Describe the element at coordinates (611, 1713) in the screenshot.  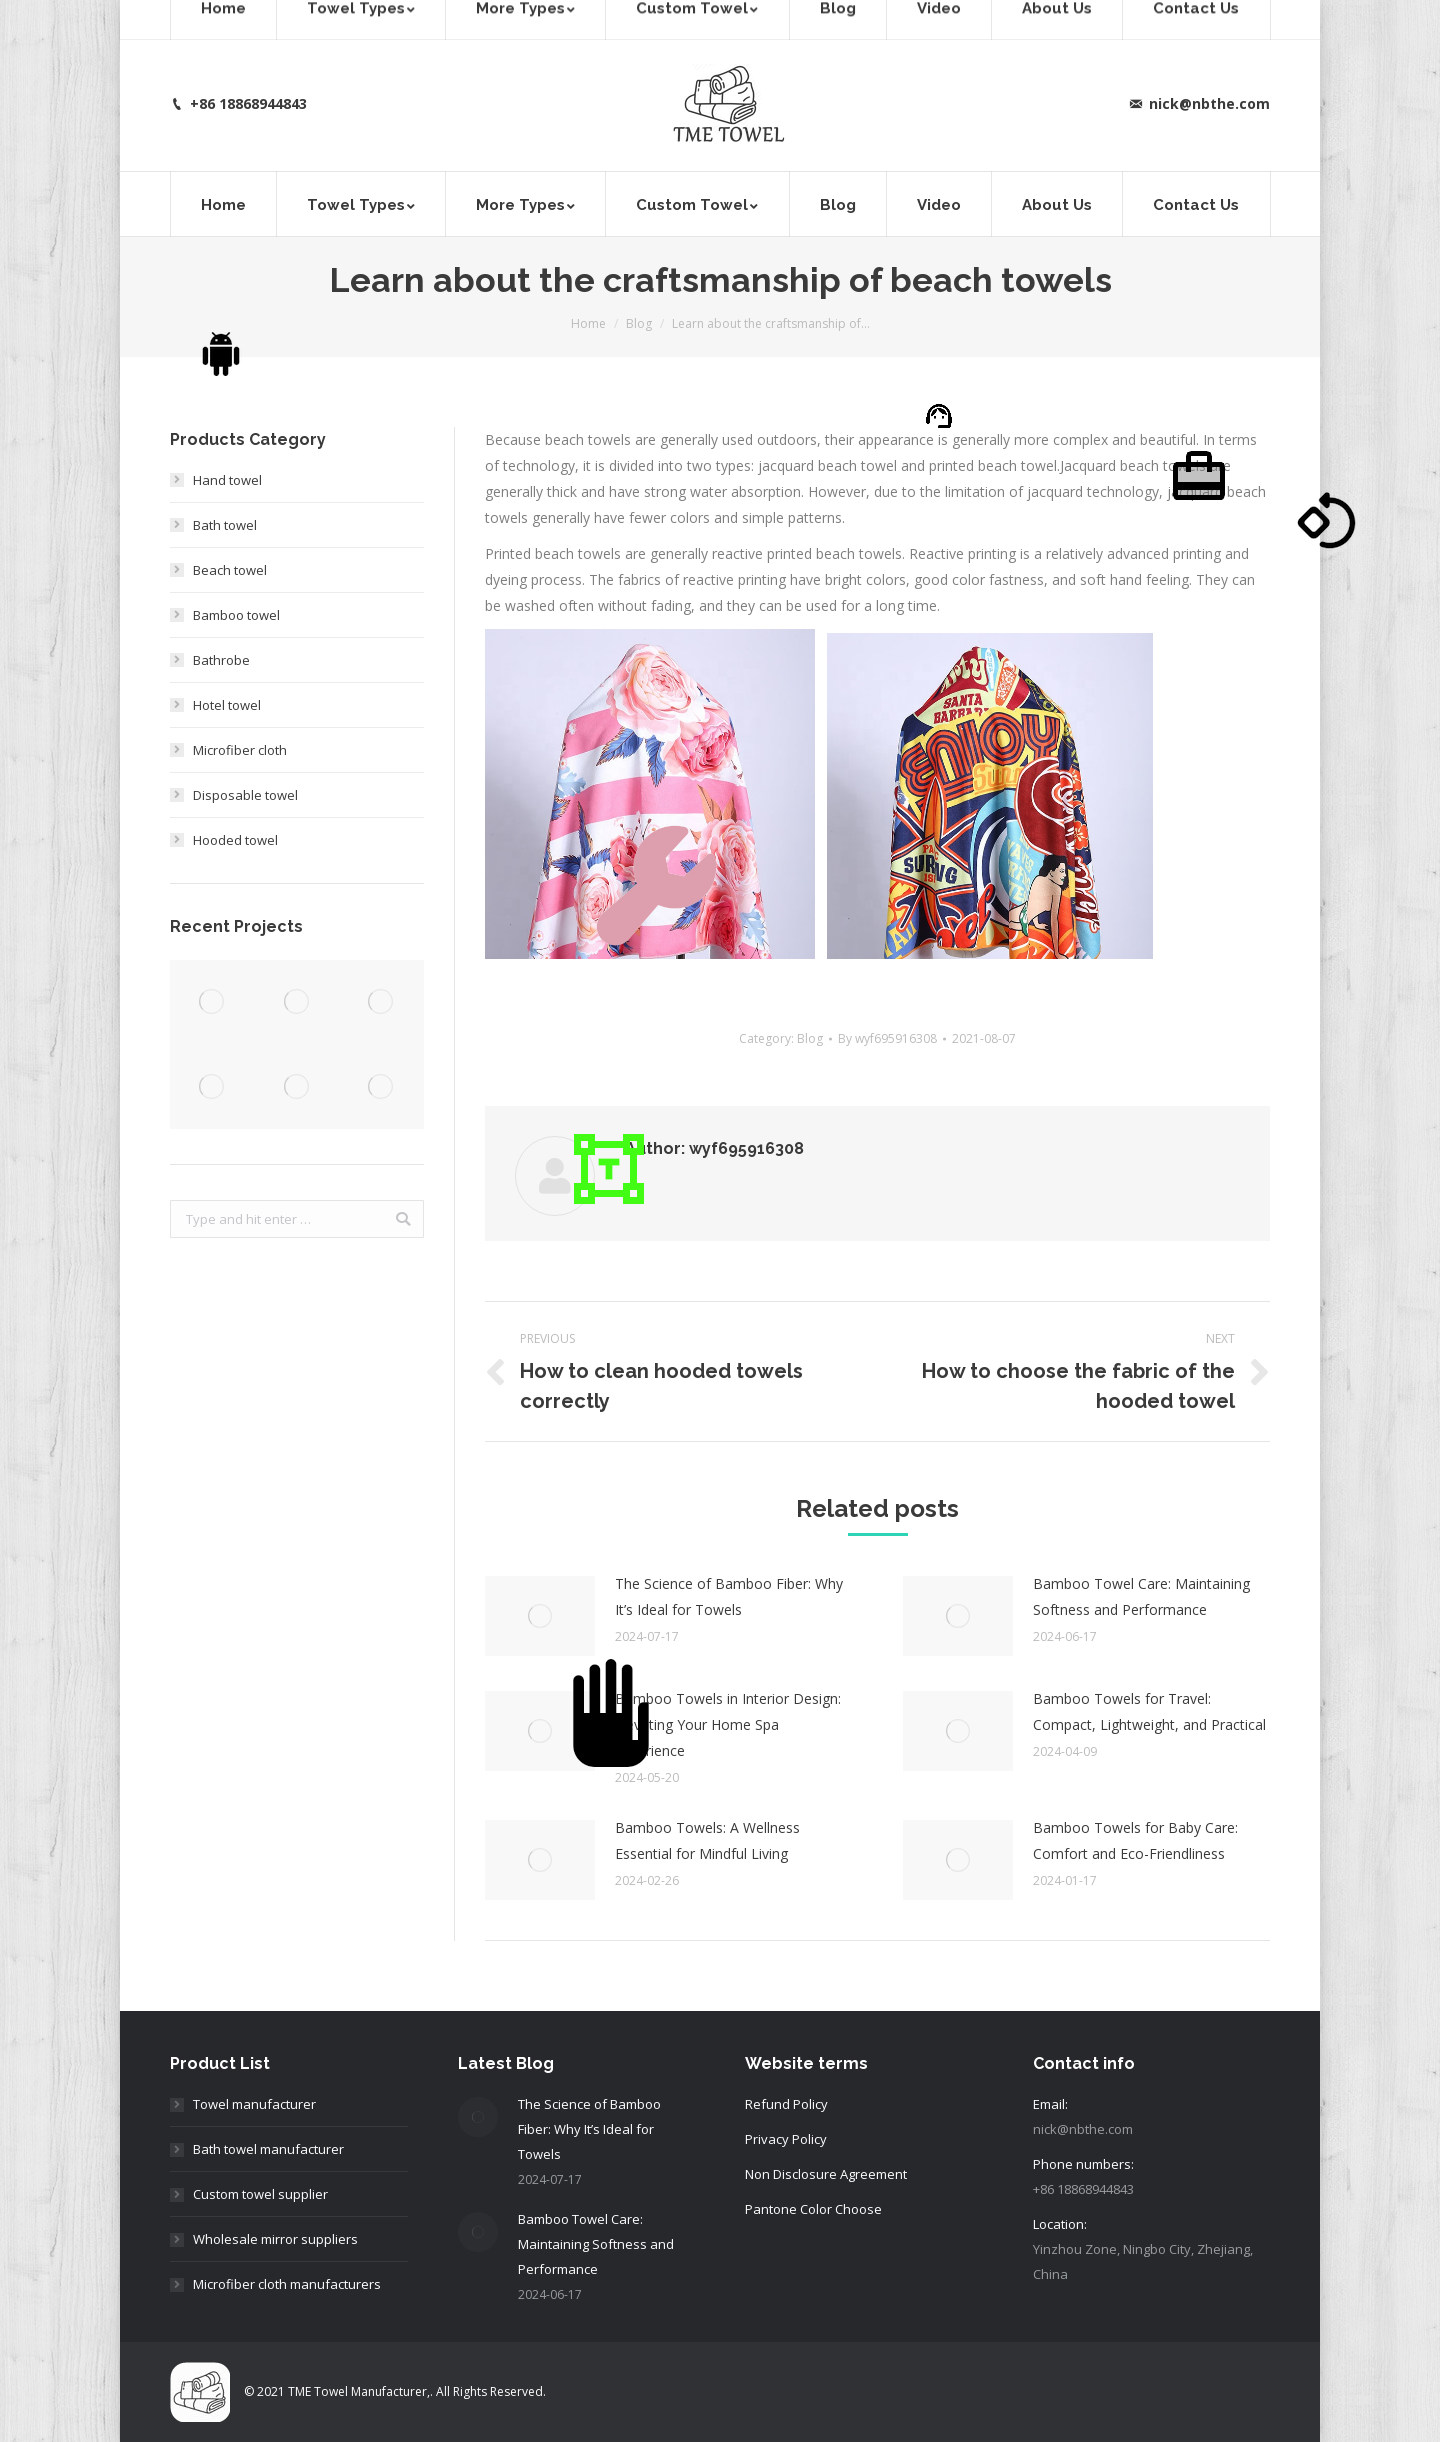
I see `stop or halt an action` at that location.